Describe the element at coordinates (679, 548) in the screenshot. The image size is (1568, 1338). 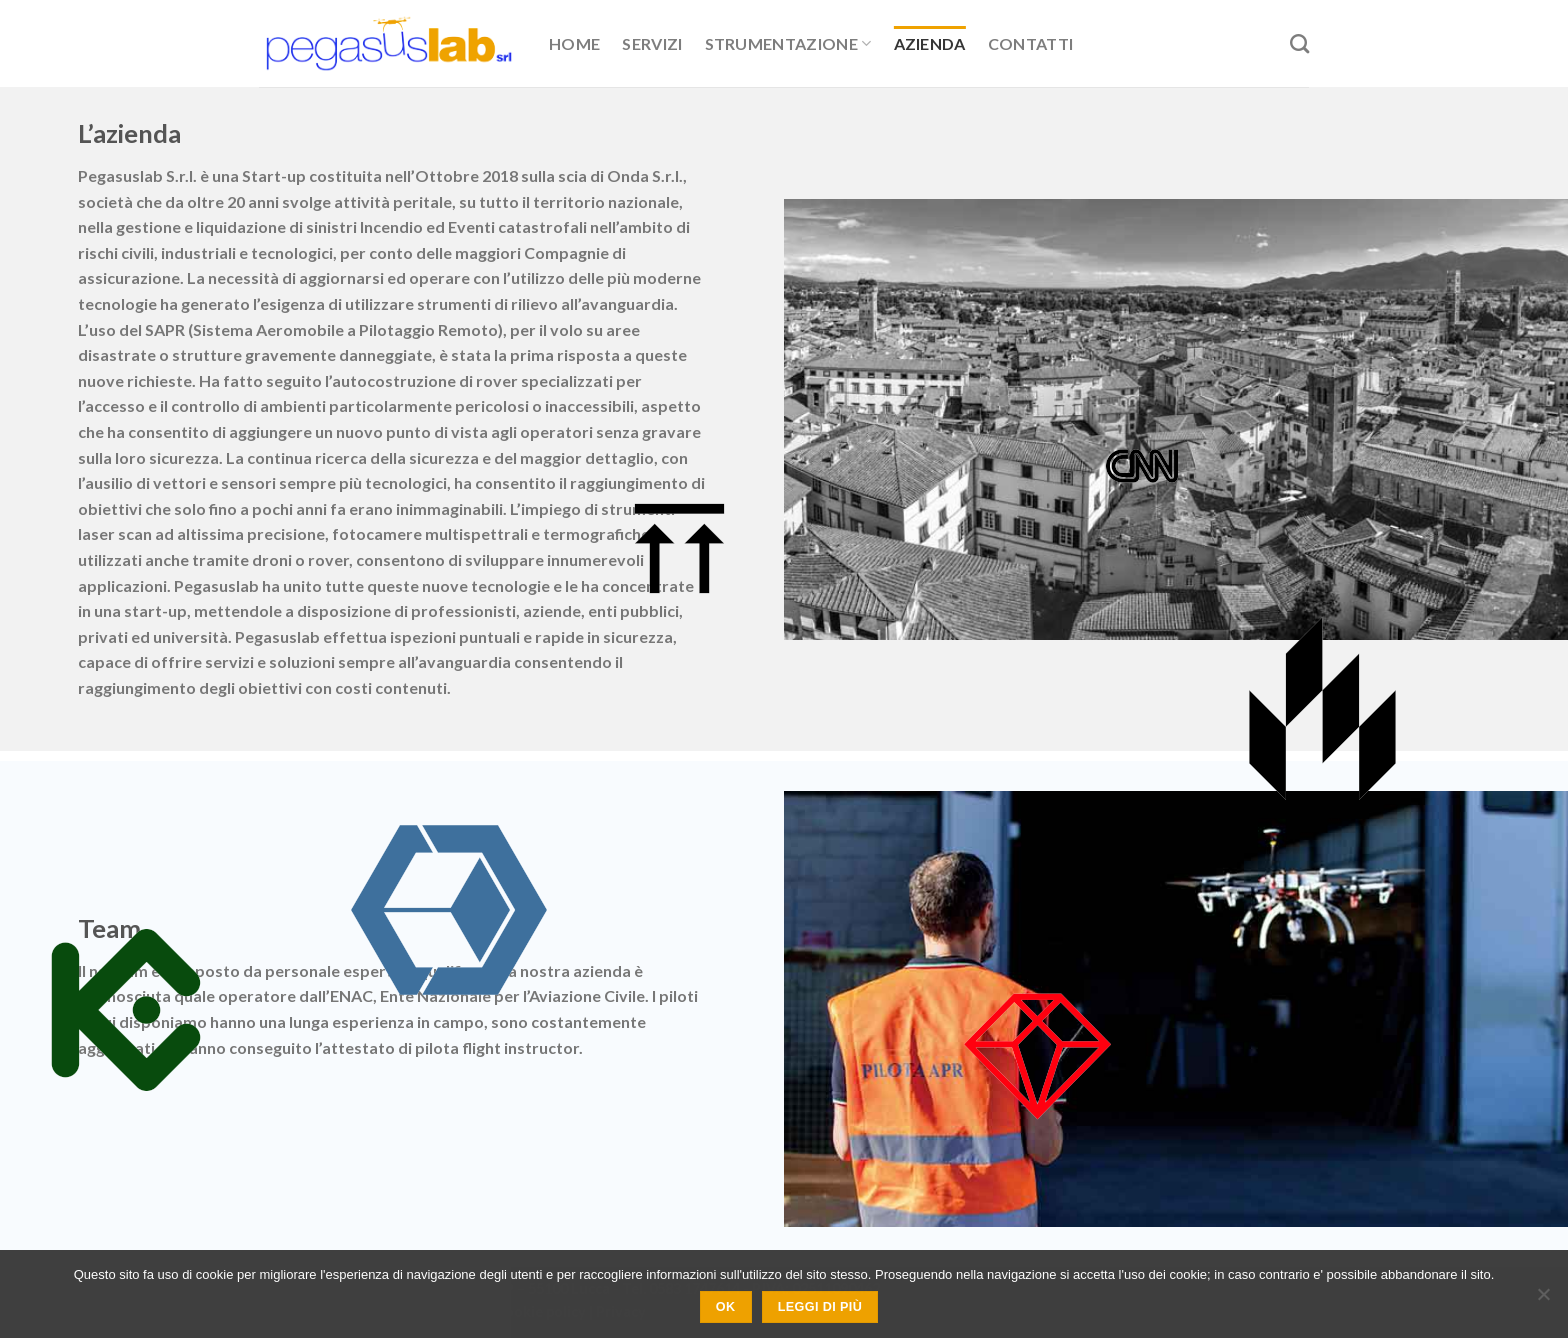
I see `align selected content to the top edge` at that location.